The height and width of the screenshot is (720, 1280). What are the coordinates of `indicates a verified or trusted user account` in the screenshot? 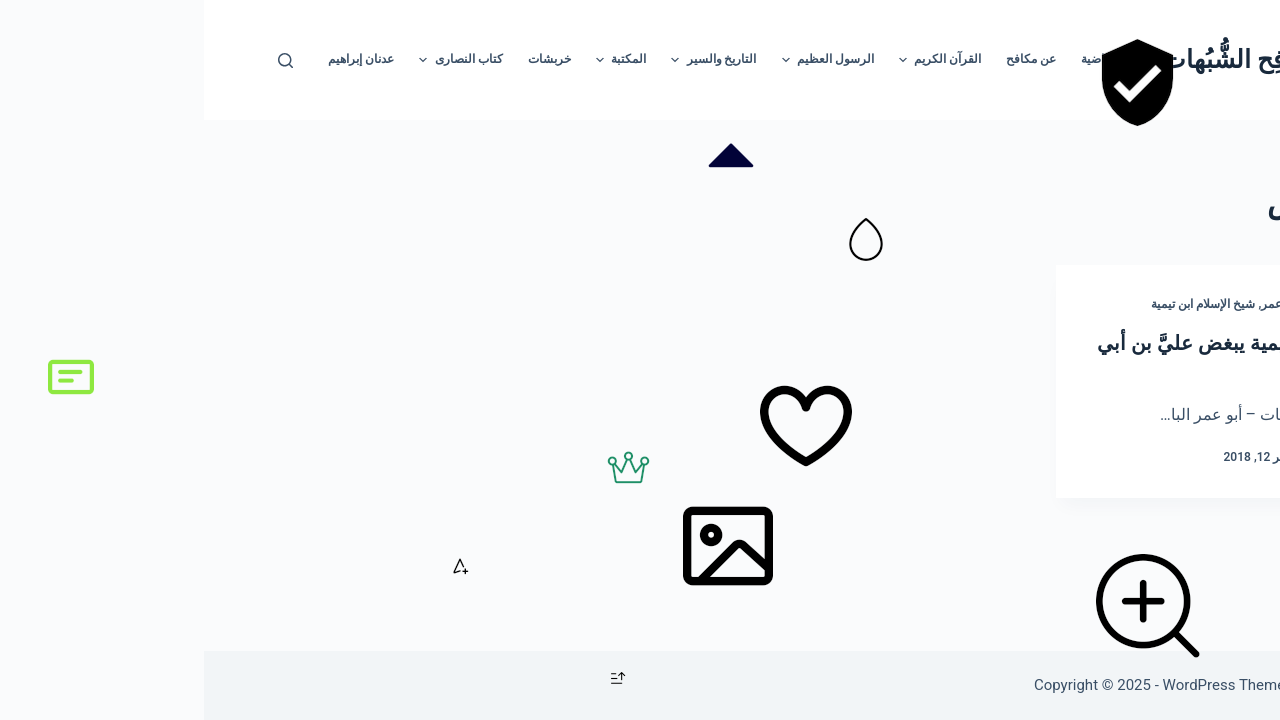 It's located at (1137, 82).